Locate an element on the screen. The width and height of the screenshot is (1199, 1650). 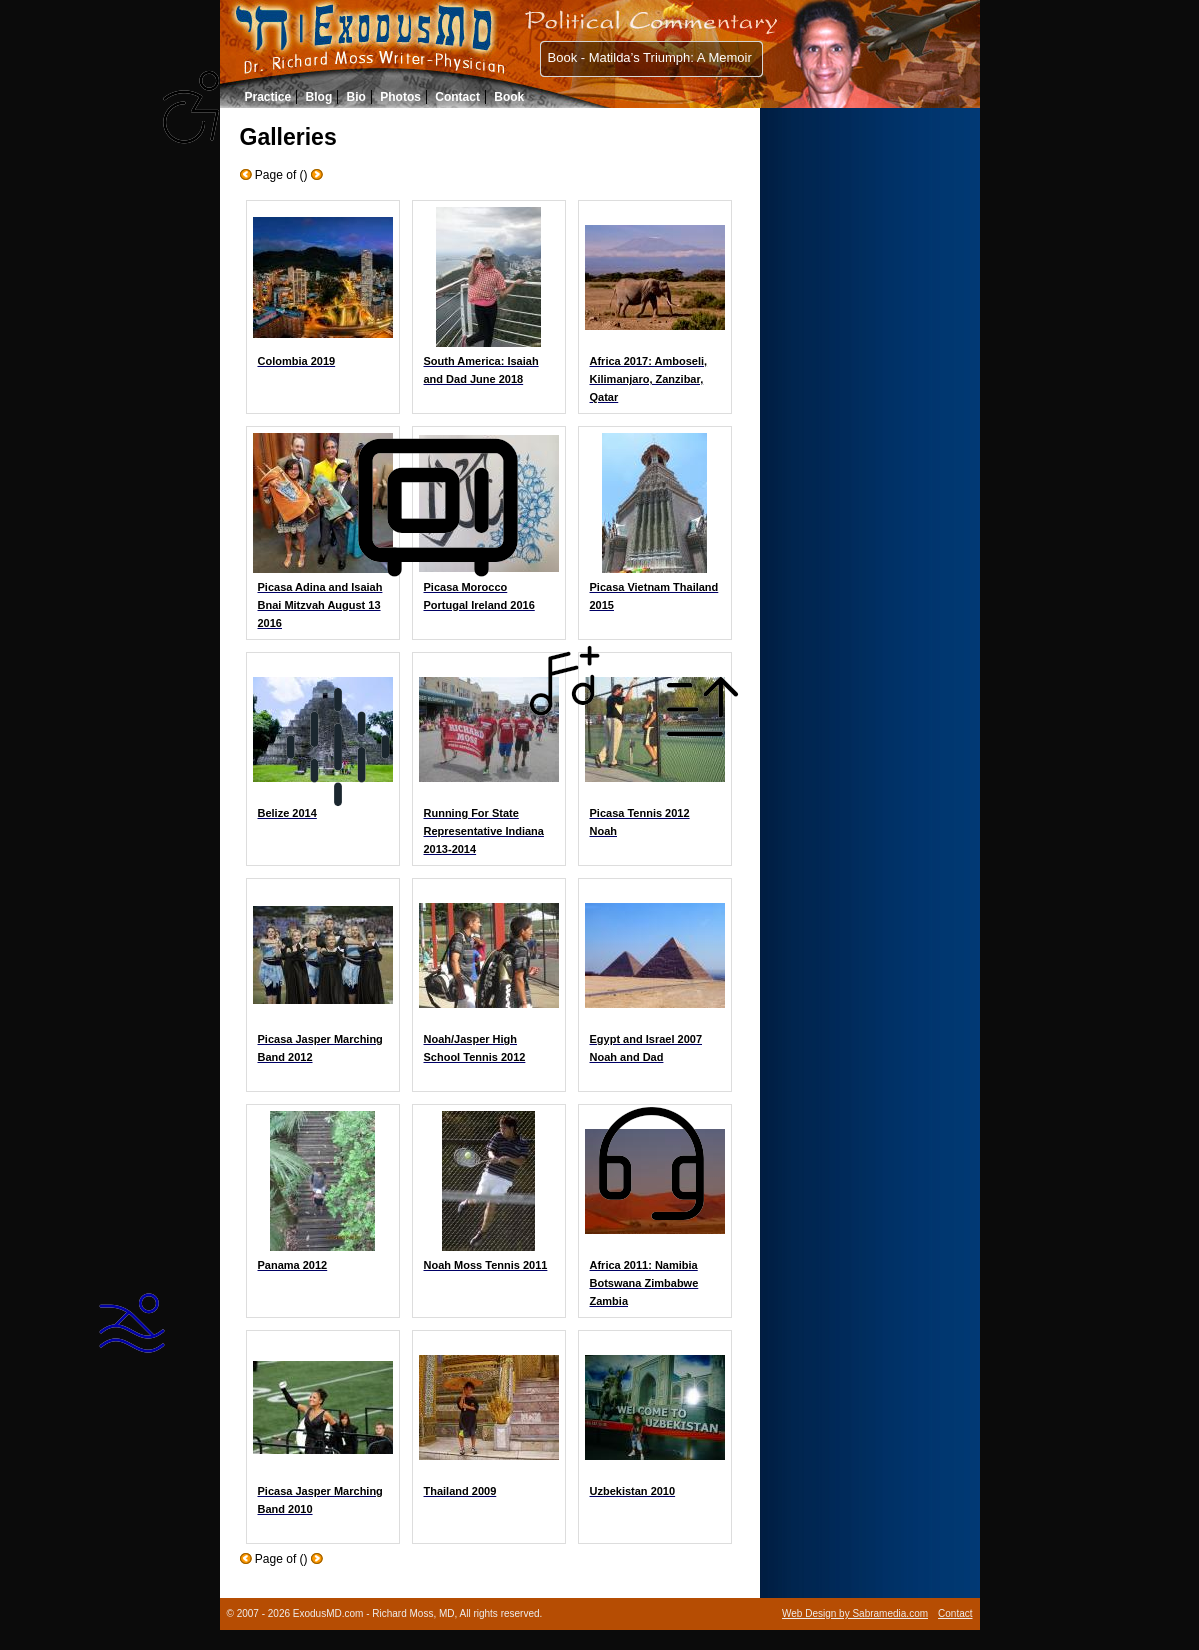
access microwave or kitchen appliance controls is located at coordinates (438, 504).